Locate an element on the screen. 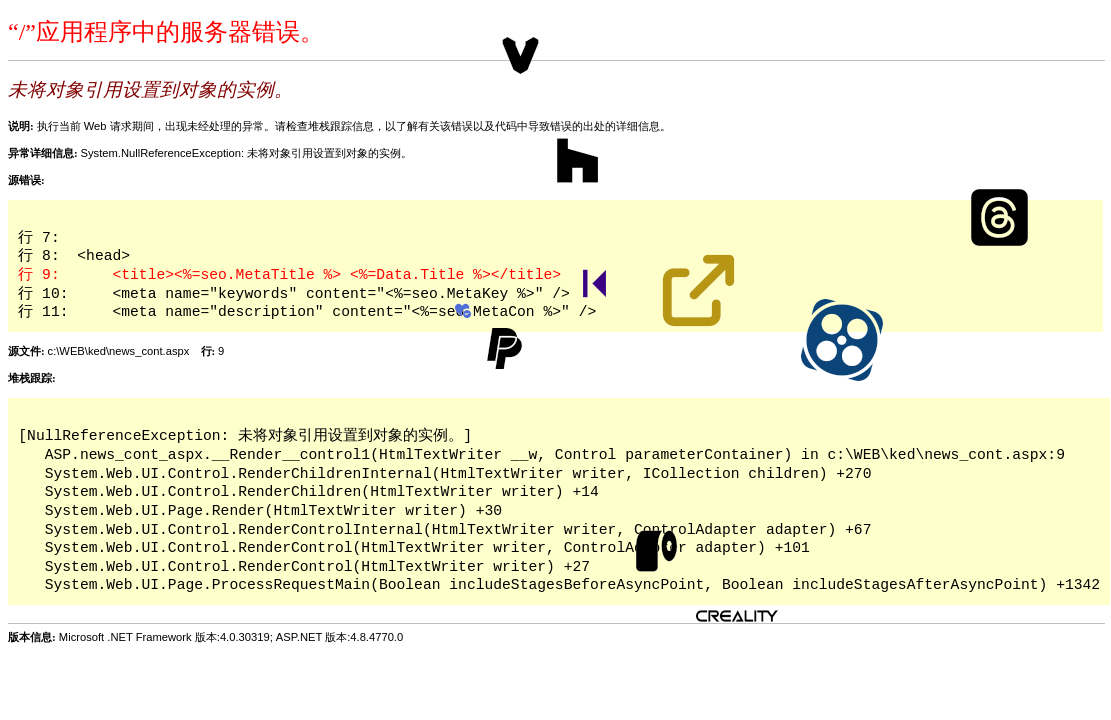 This screenshot has width=1111, height=720. indicates restroom or bathroom location is located at coordinates (656, 548).